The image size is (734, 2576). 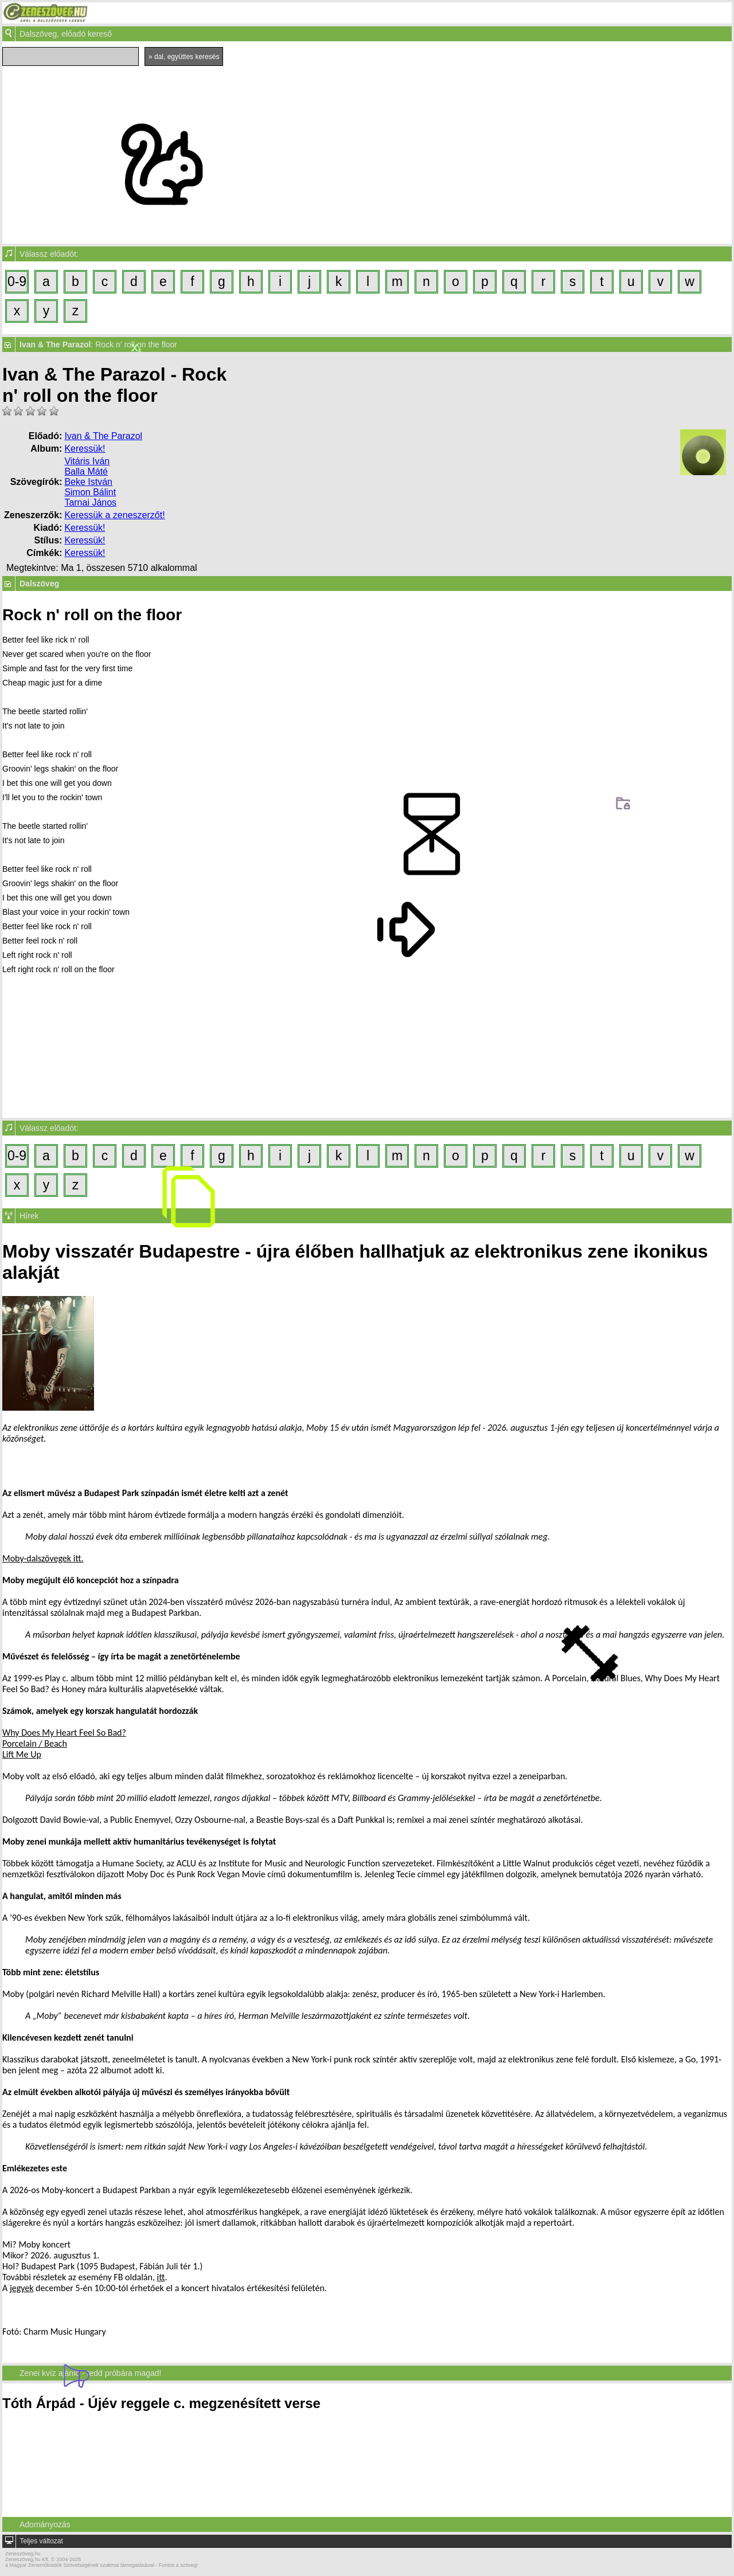 What do you see at coordinates (404, 929) in the screenshot?
I see `skip to end or jump forward` at bounding box center [404, 929].